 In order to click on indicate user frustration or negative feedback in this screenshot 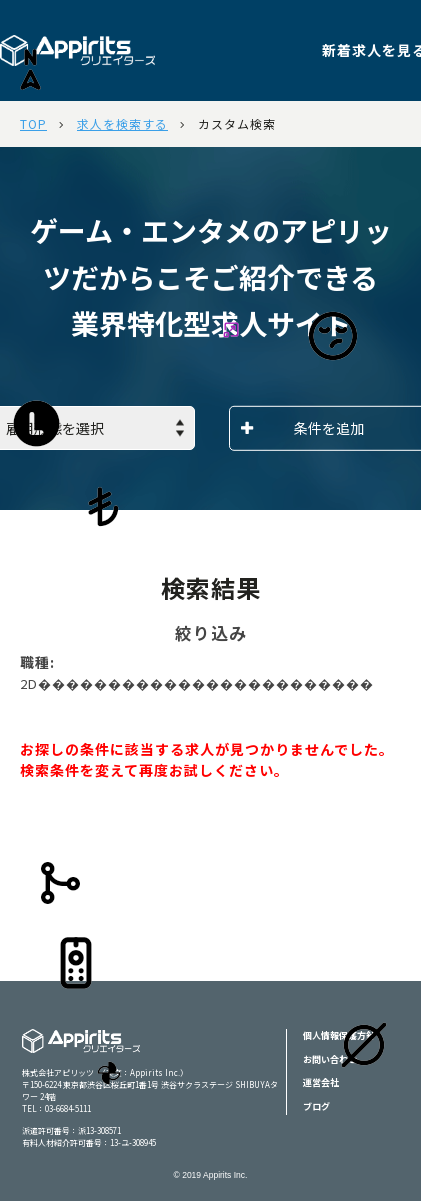, I will do `click(333, 336)`.